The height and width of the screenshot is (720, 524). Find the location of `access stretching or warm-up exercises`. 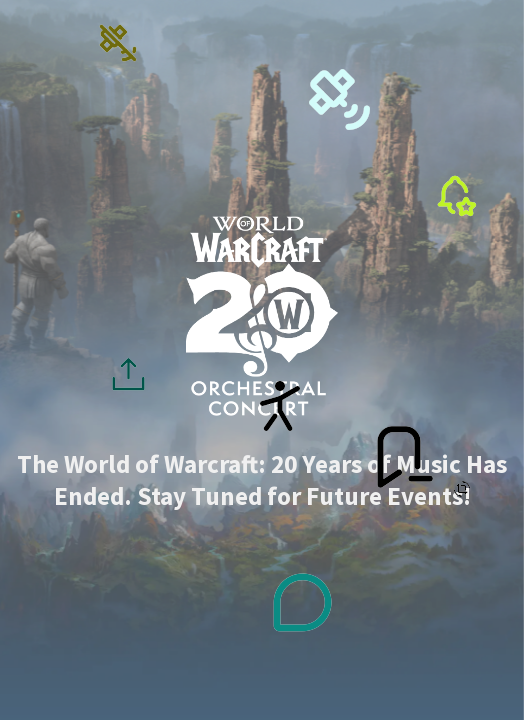

access stretching or warm-up exercises is located at coordinates (280, 406).